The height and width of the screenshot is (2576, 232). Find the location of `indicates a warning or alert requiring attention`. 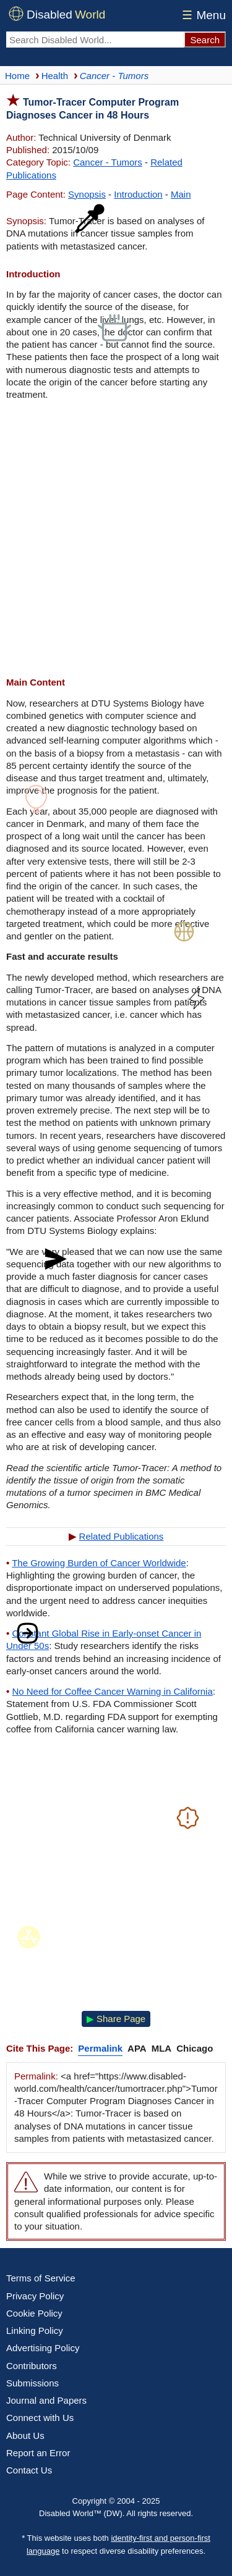

indicates a warning or alert requiring attention is located at coordinates (187, 1818).